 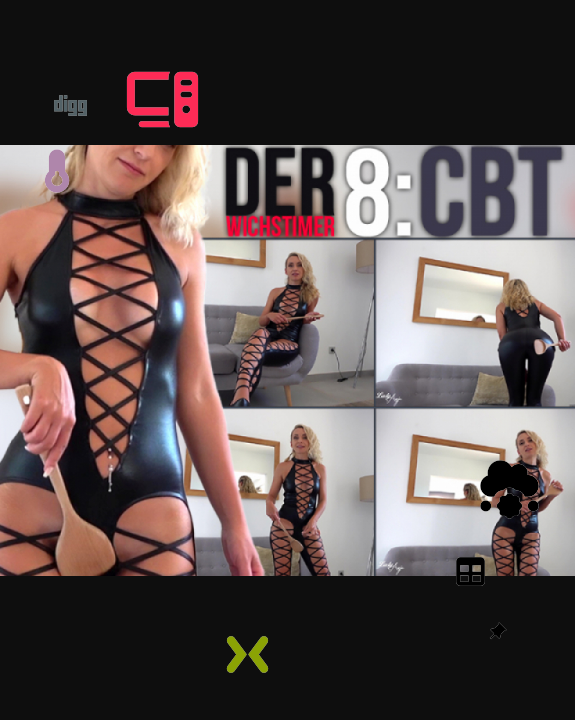 What do you see at coordinates (509, 489) in the screenshot?
I see `indicates hail or severe weather conditions` at bounding box center [509, 489].